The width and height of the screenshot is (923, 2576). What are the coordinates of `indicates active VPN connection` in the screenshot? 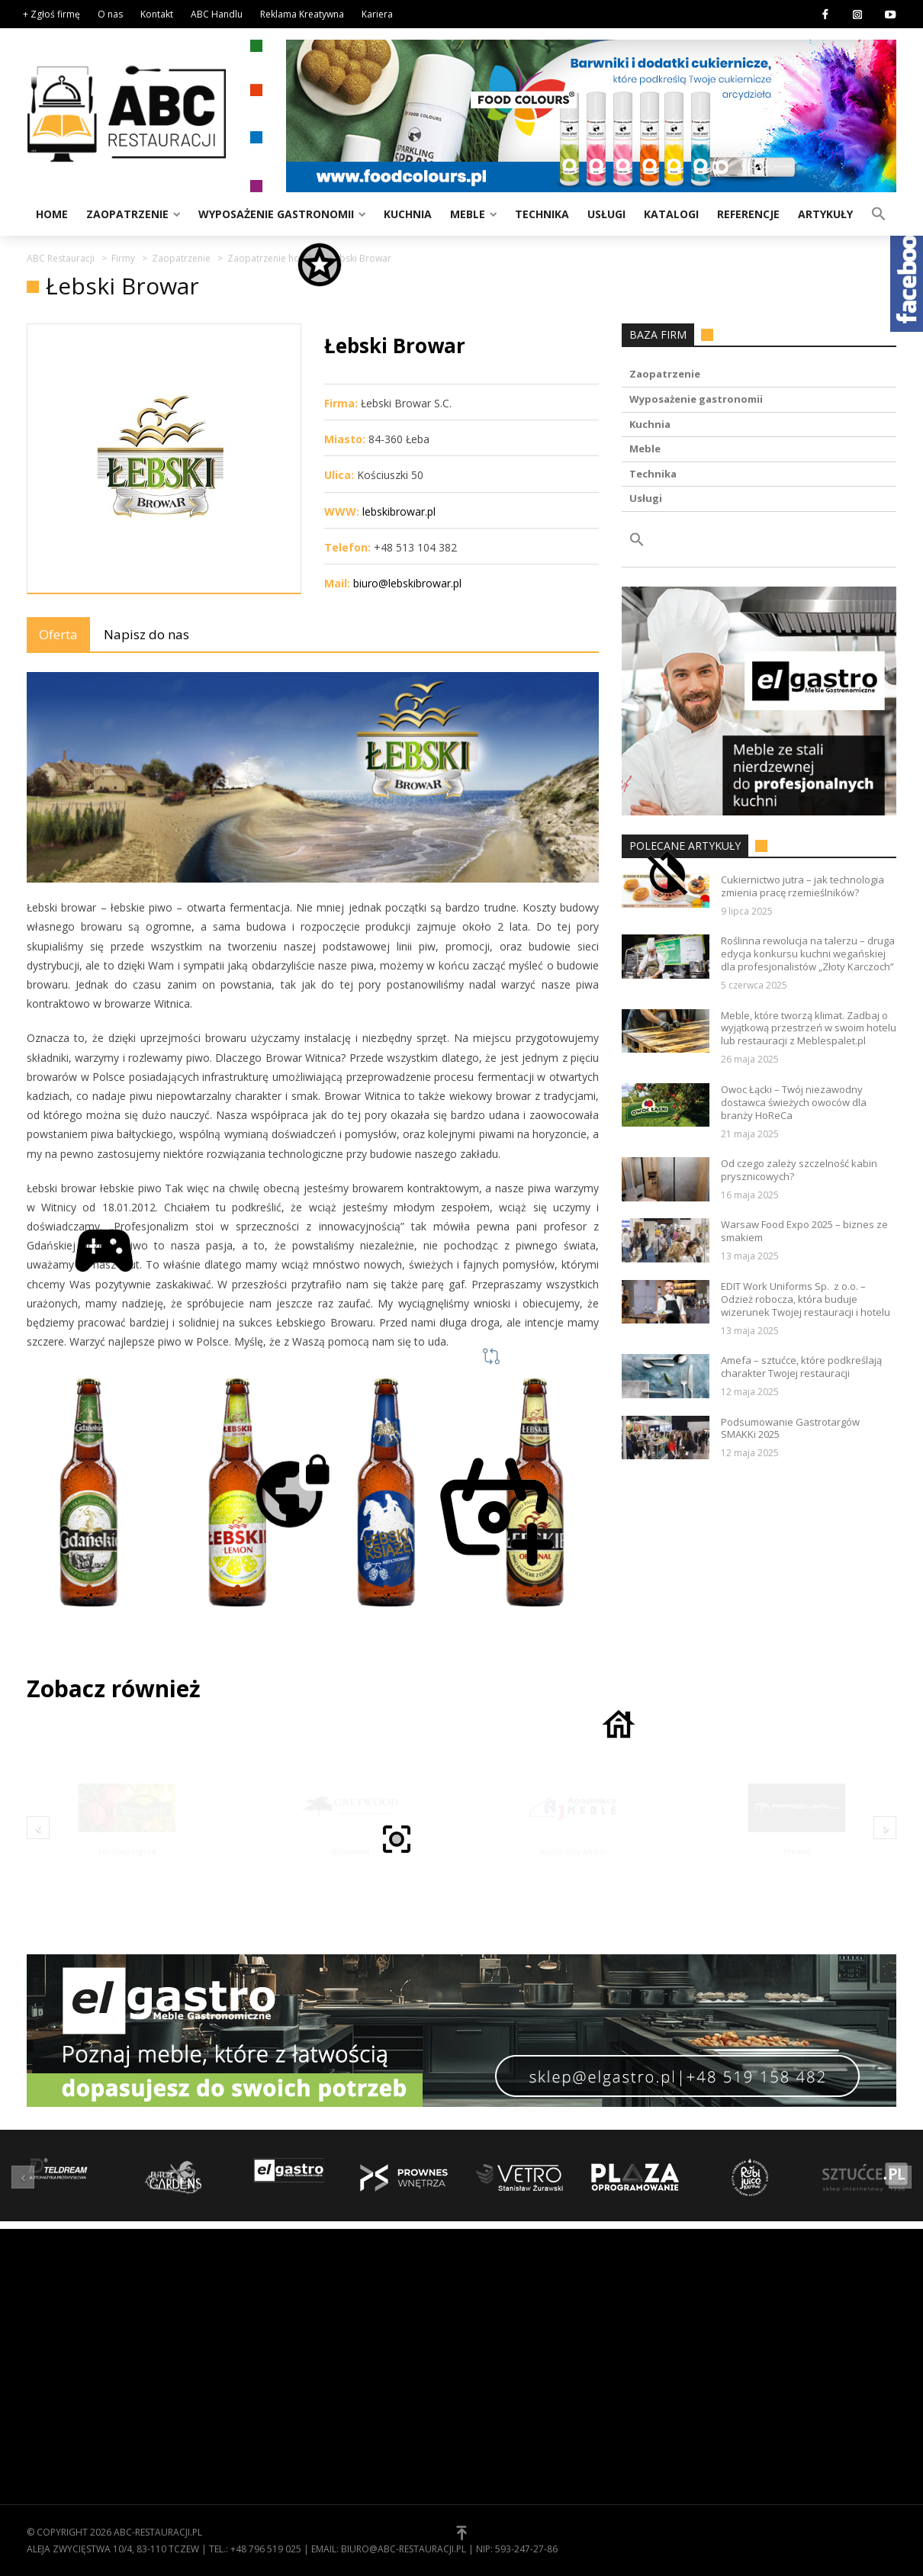 It's located at (292, 1491).